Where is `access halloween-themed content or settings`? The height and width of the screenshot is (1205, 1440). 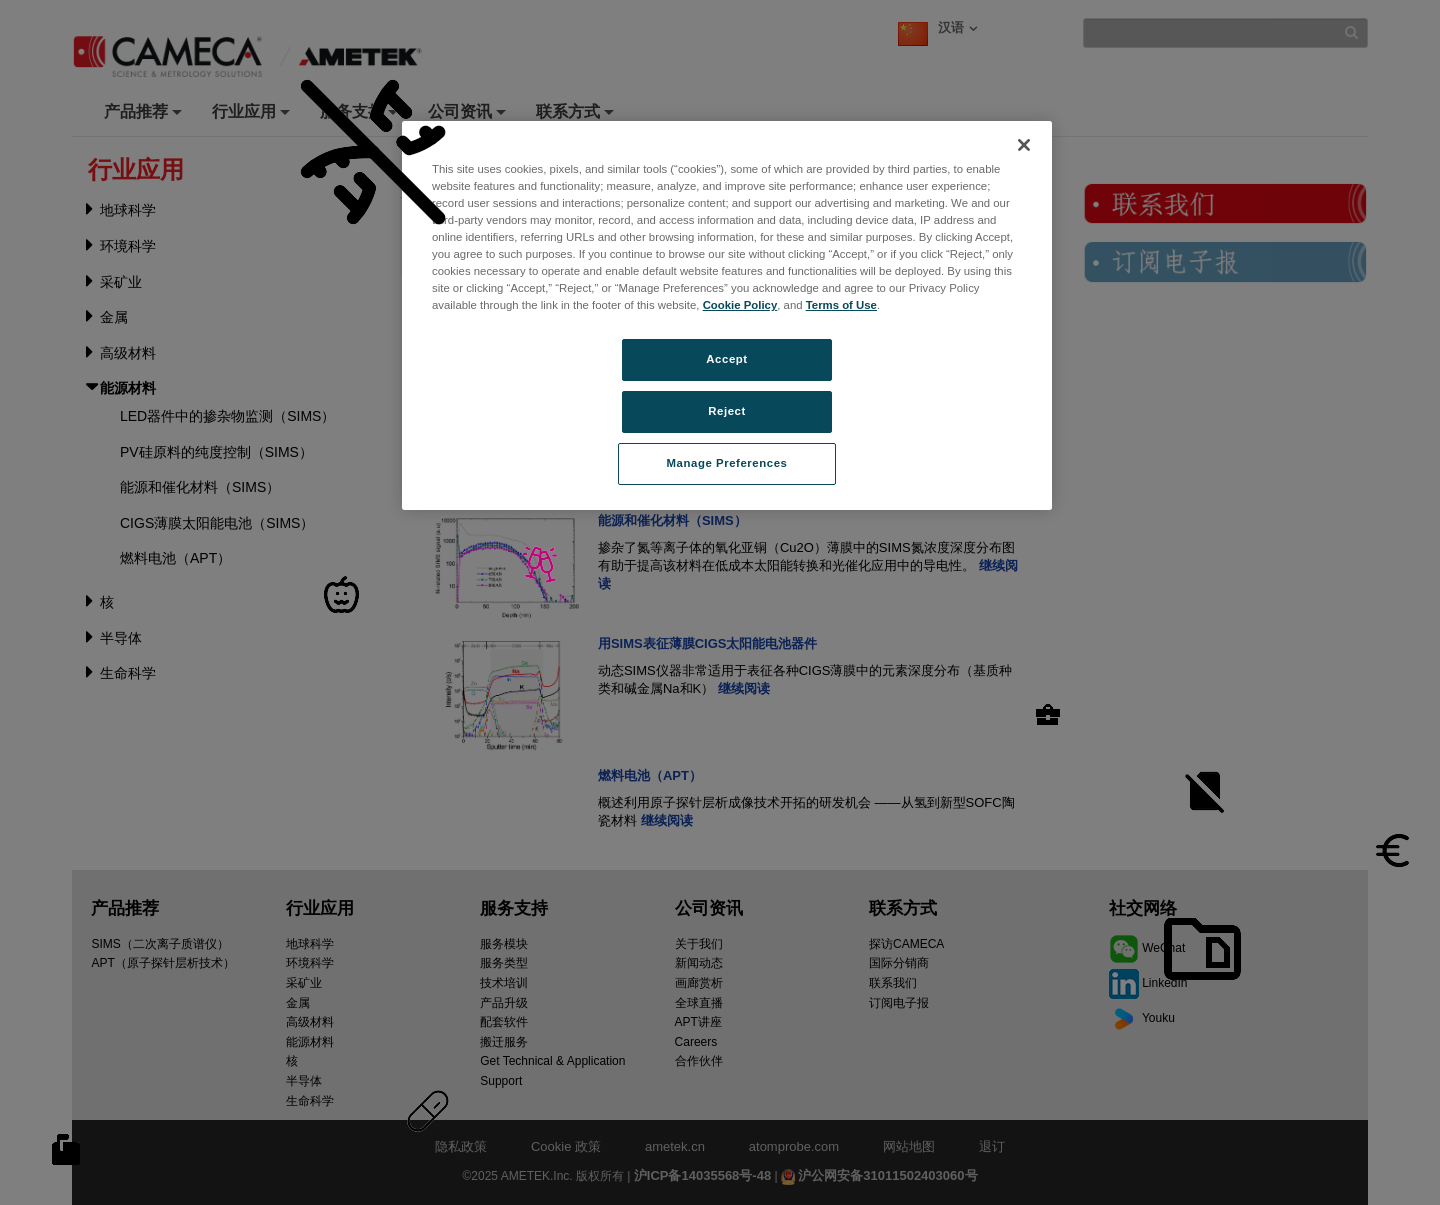 access halloween-themed content or settings is located at coordinates (341, 595).